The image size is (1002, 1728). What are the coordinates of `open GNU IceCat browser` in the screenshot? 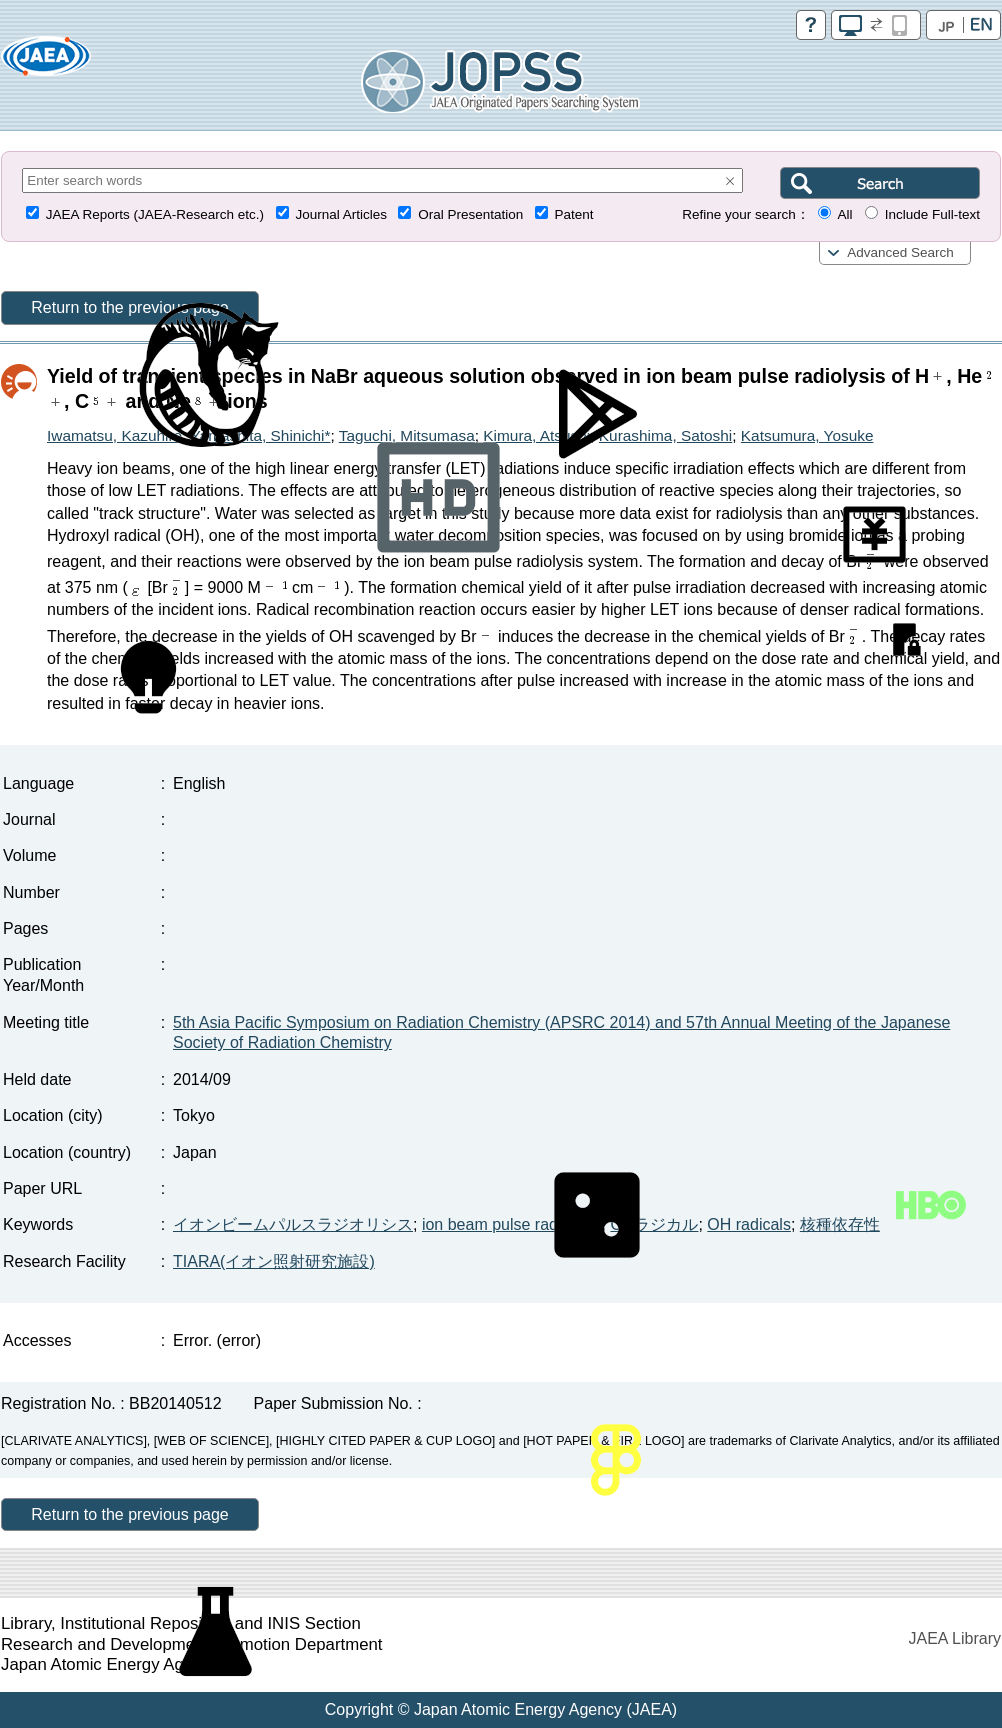 It's located at (209, 375).